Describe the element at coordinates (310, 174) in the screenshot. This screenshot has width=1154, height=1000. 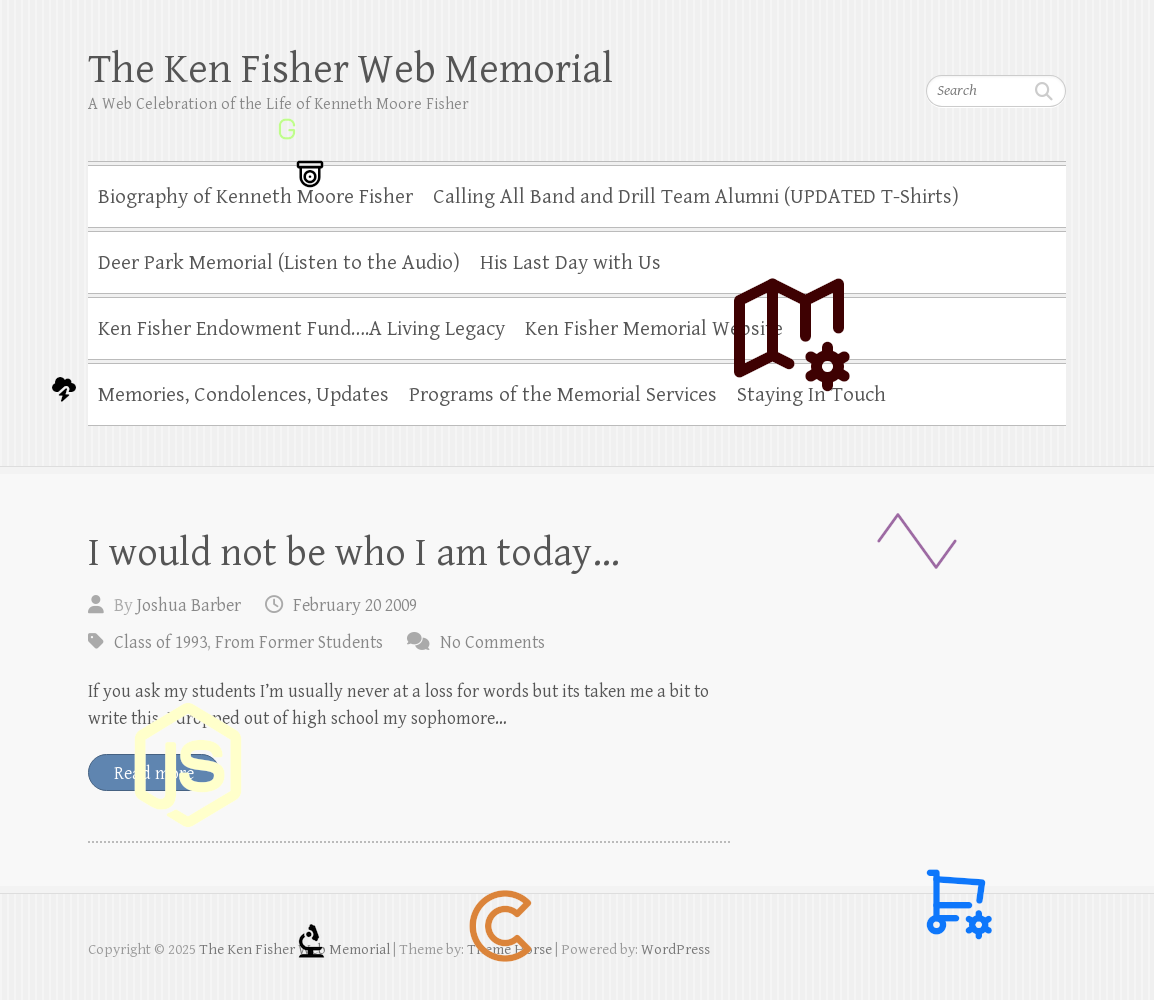
I see `access security camera settings` at that location.